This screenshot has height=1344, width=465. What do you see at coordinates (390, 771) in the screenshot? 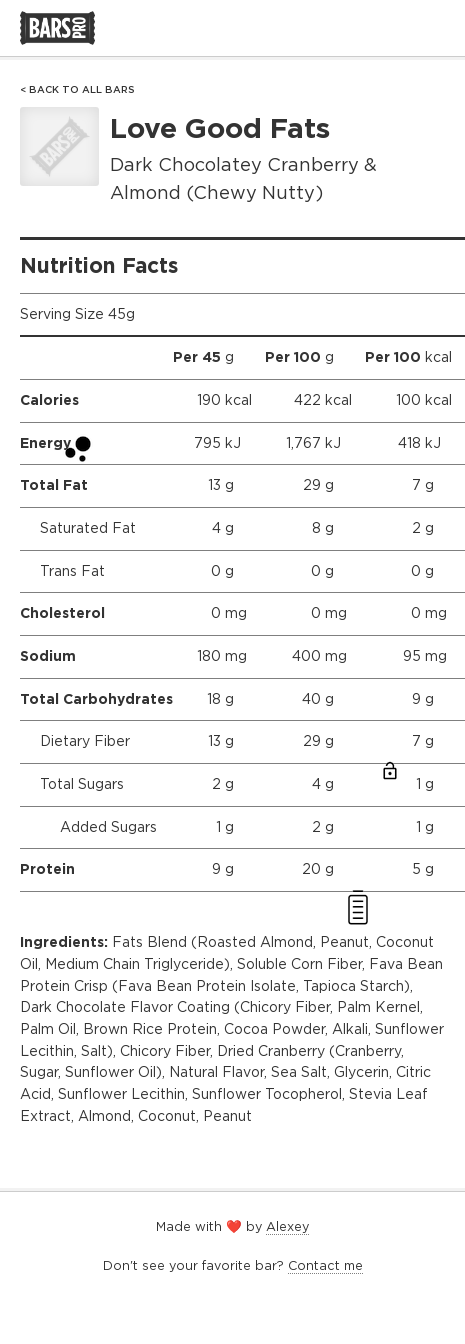
I see `unlock or access secured content` at bounding box center [390, 771].